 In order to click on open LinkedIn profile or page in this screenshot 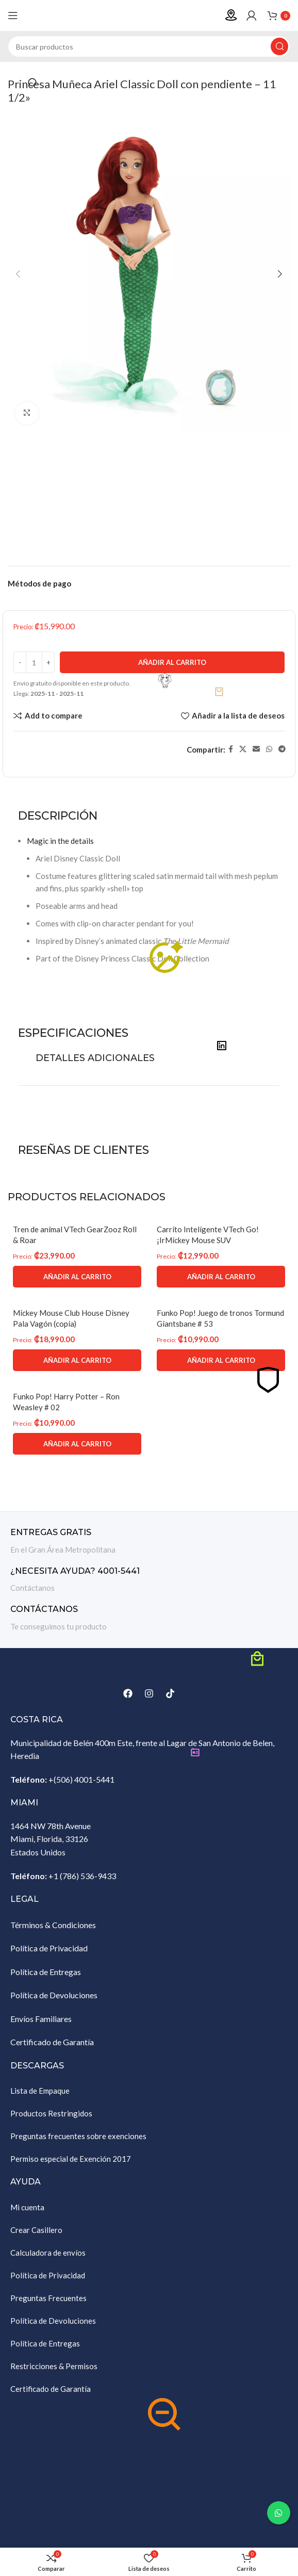, I will do `click(222, 1046)`.